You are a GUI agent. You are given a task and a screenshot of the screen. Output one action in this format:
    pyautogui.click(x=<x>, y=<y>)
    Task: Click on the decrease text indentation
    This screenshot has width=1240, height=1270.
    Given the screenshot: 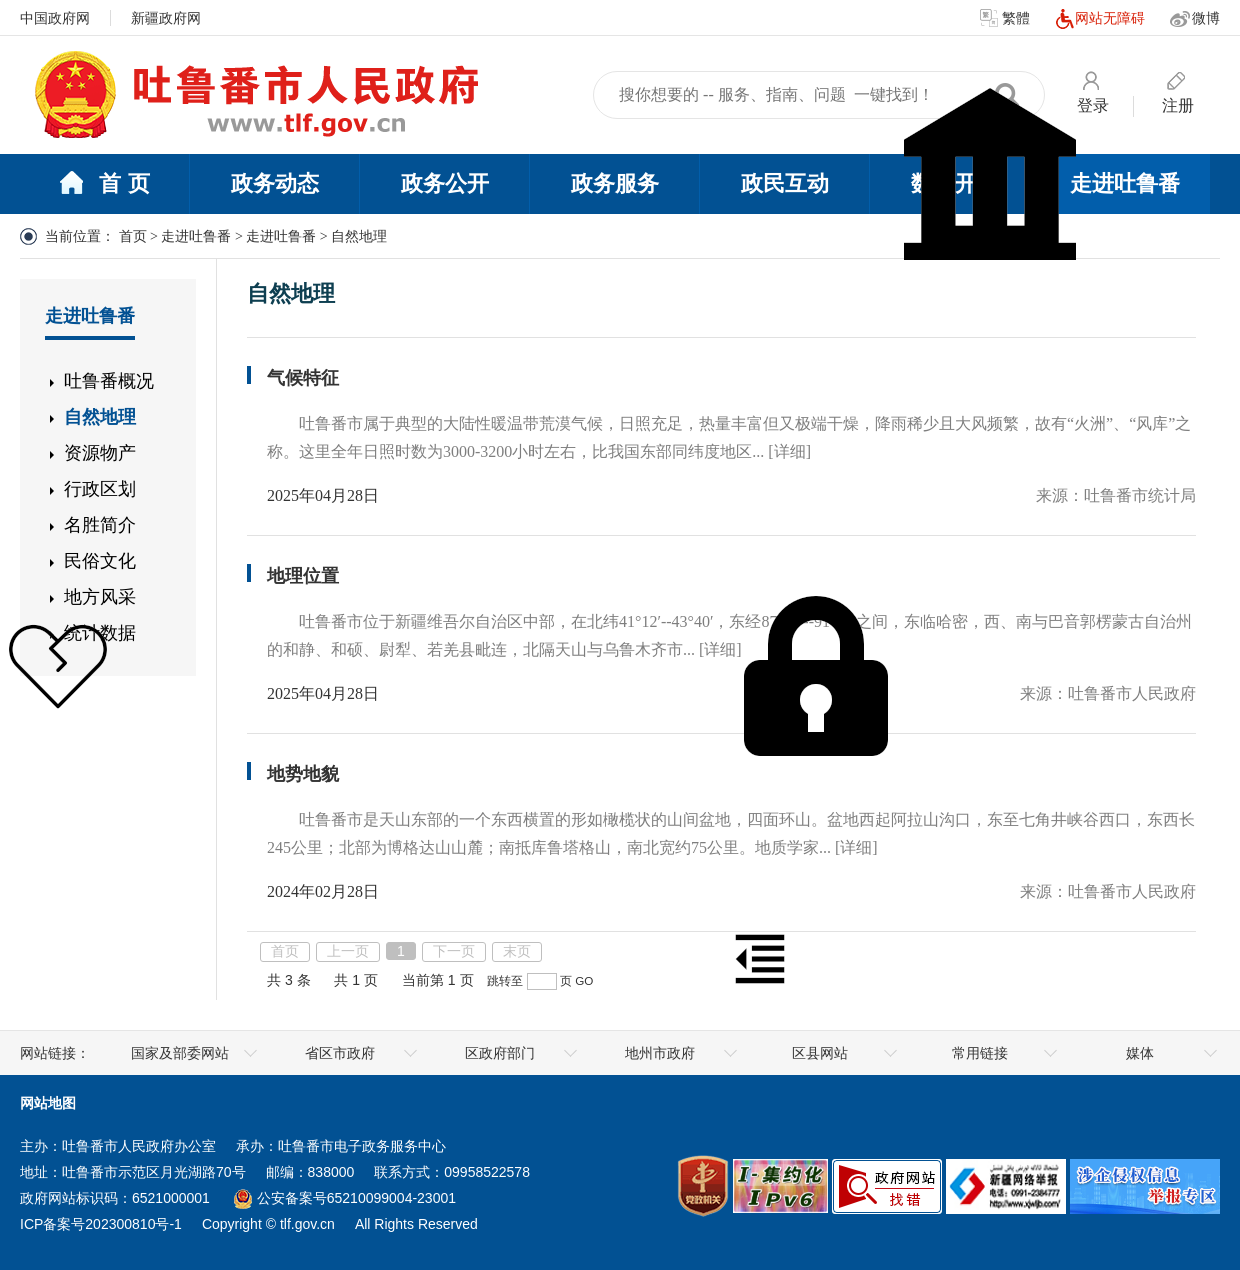 What is the action you would take?
    pyautogui.click(x=760, y=959)
    